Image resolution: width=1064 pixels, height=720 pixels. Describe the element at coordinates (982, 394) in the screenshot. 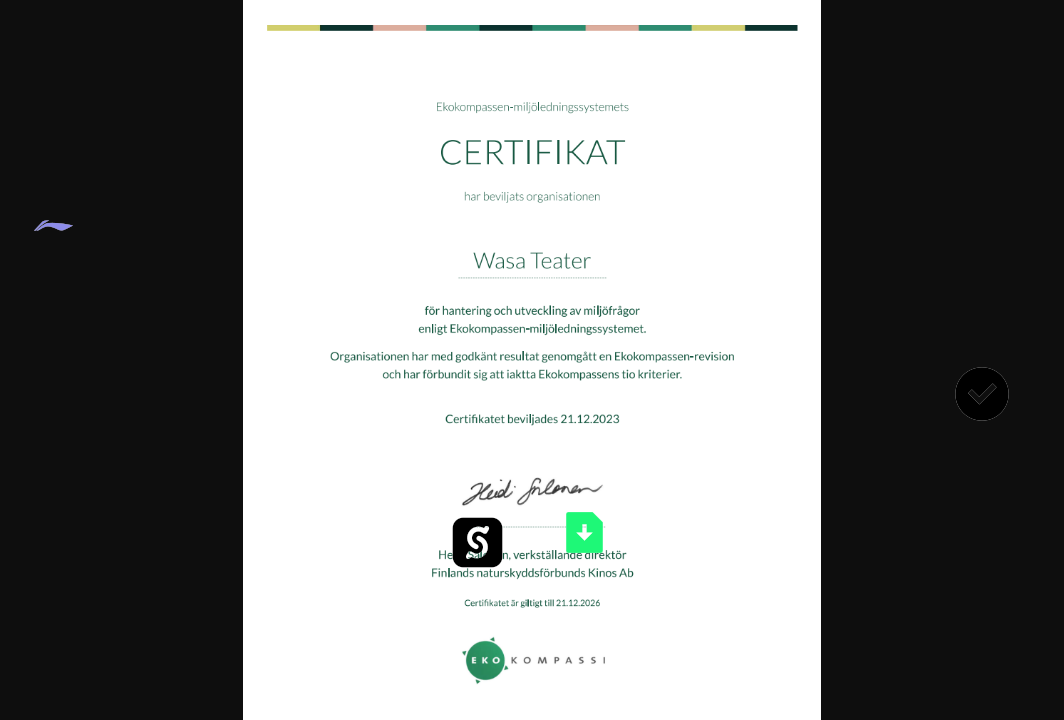

I see `indicates a completed or successful action` at that location.